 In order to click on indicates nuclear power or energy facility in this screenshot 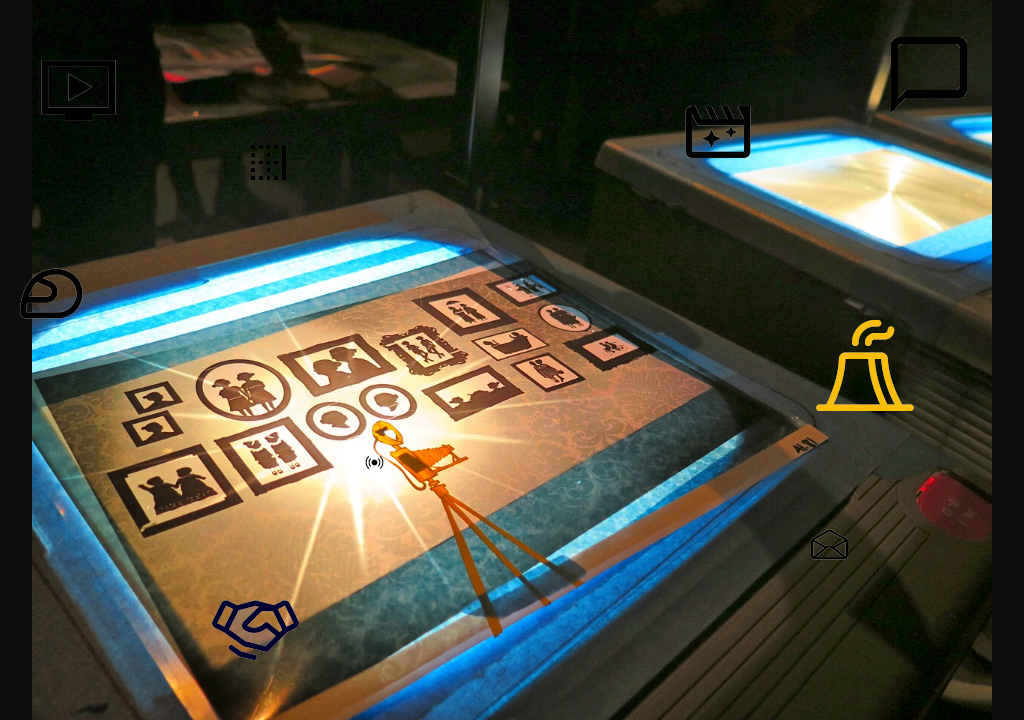, I will do `click(865, 372)`.